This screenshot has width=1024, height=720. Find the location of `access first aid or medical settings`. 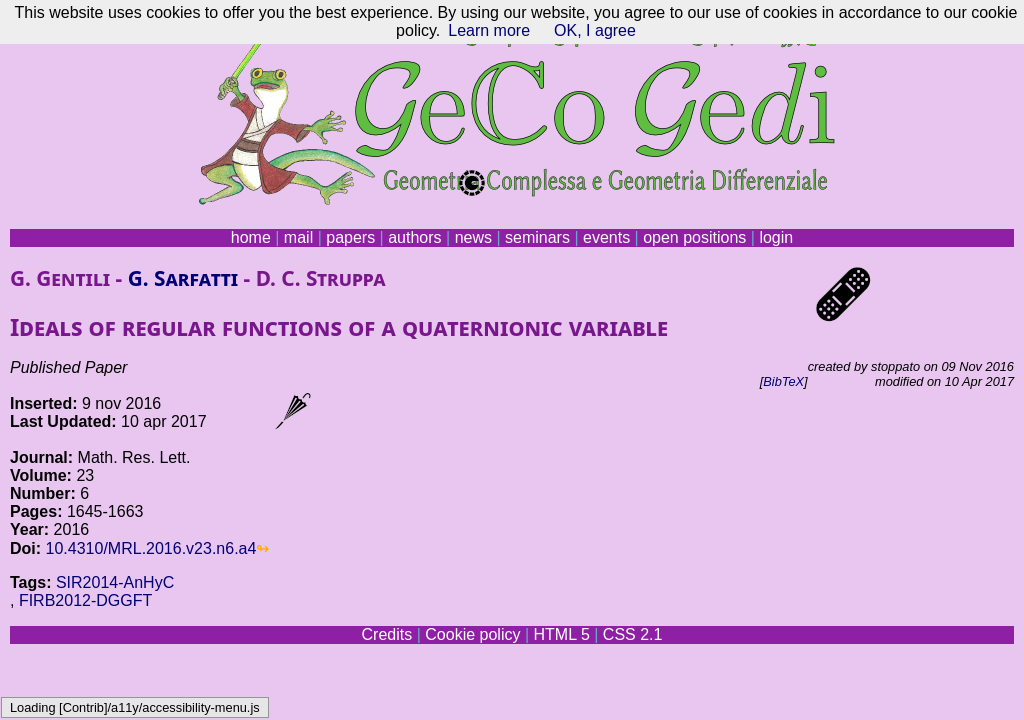

access first aid or medical settings is located at coordinates (843, 294).